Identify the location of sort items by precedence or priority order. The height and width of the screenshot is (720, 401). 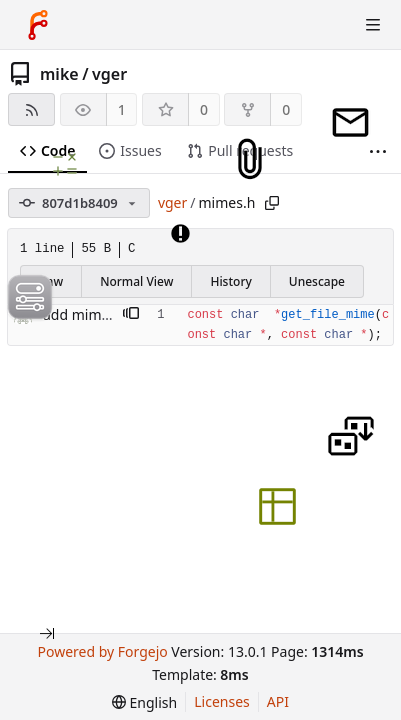
(351, 436).